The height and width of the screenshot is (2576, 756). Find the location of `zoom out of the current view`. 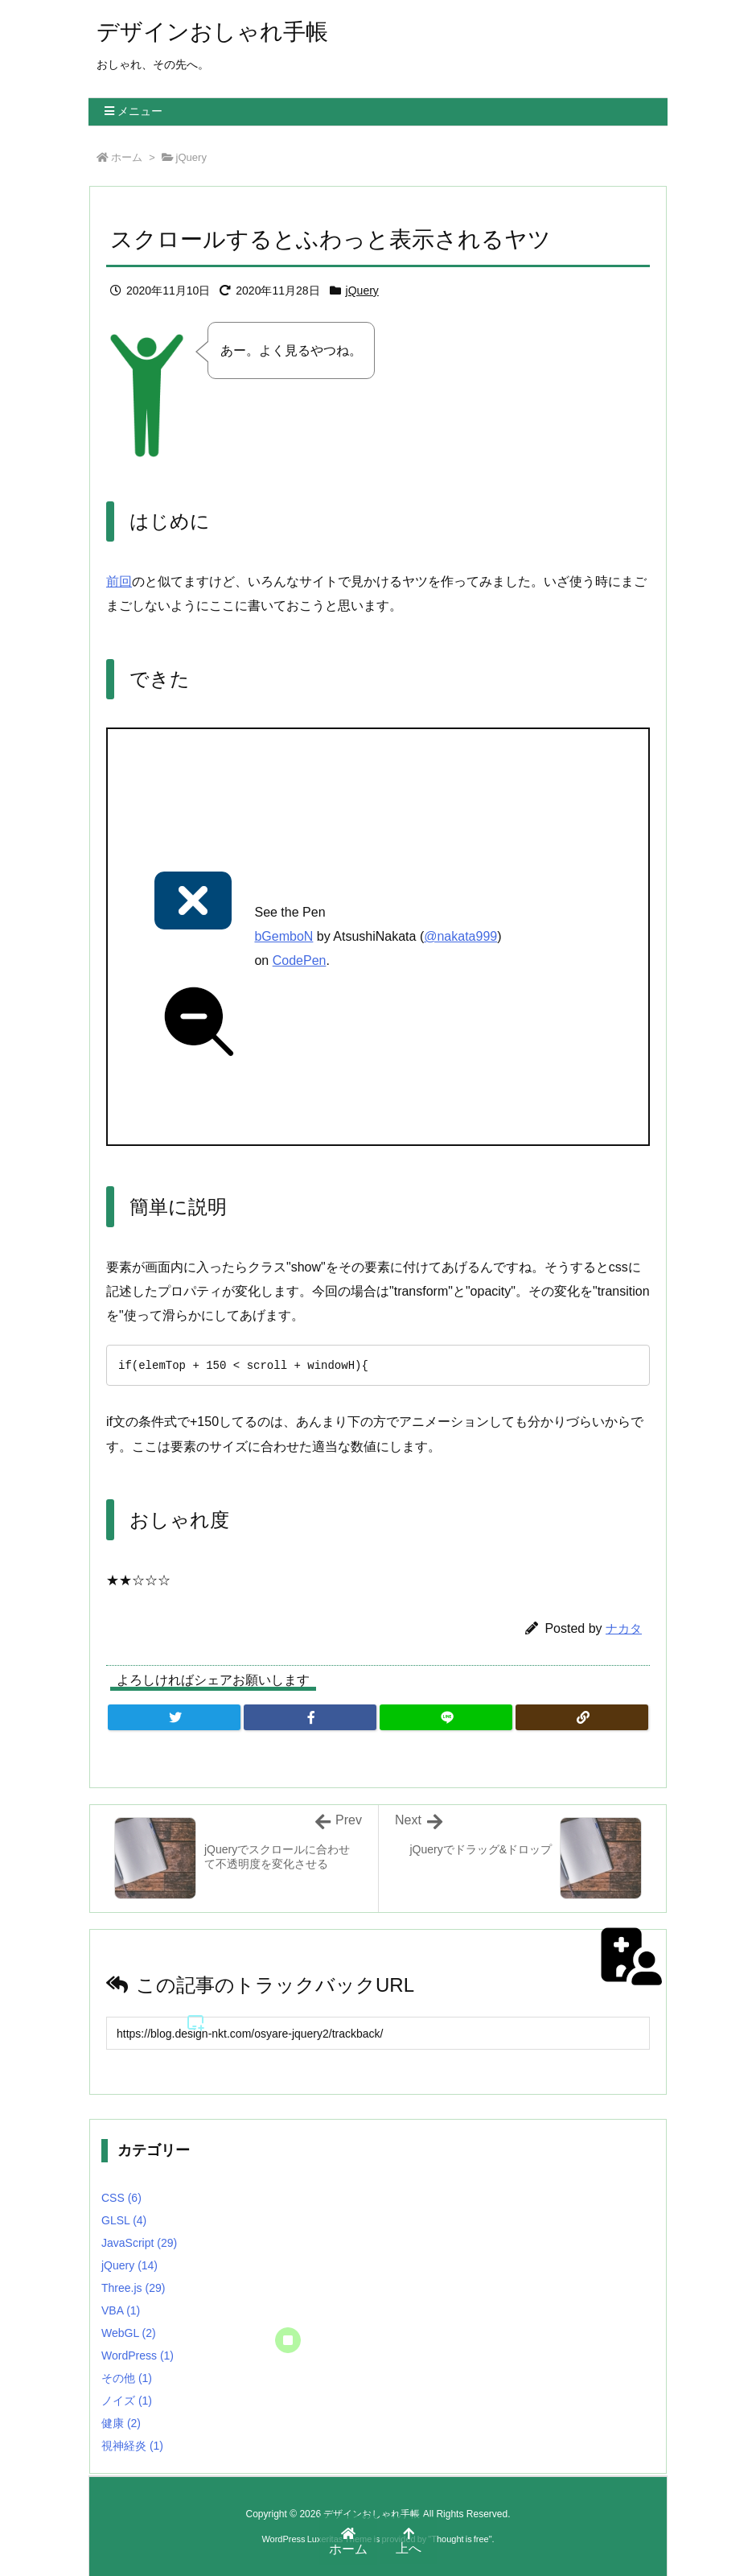

zoom out of the current view is located at coordinates (199, 1021).